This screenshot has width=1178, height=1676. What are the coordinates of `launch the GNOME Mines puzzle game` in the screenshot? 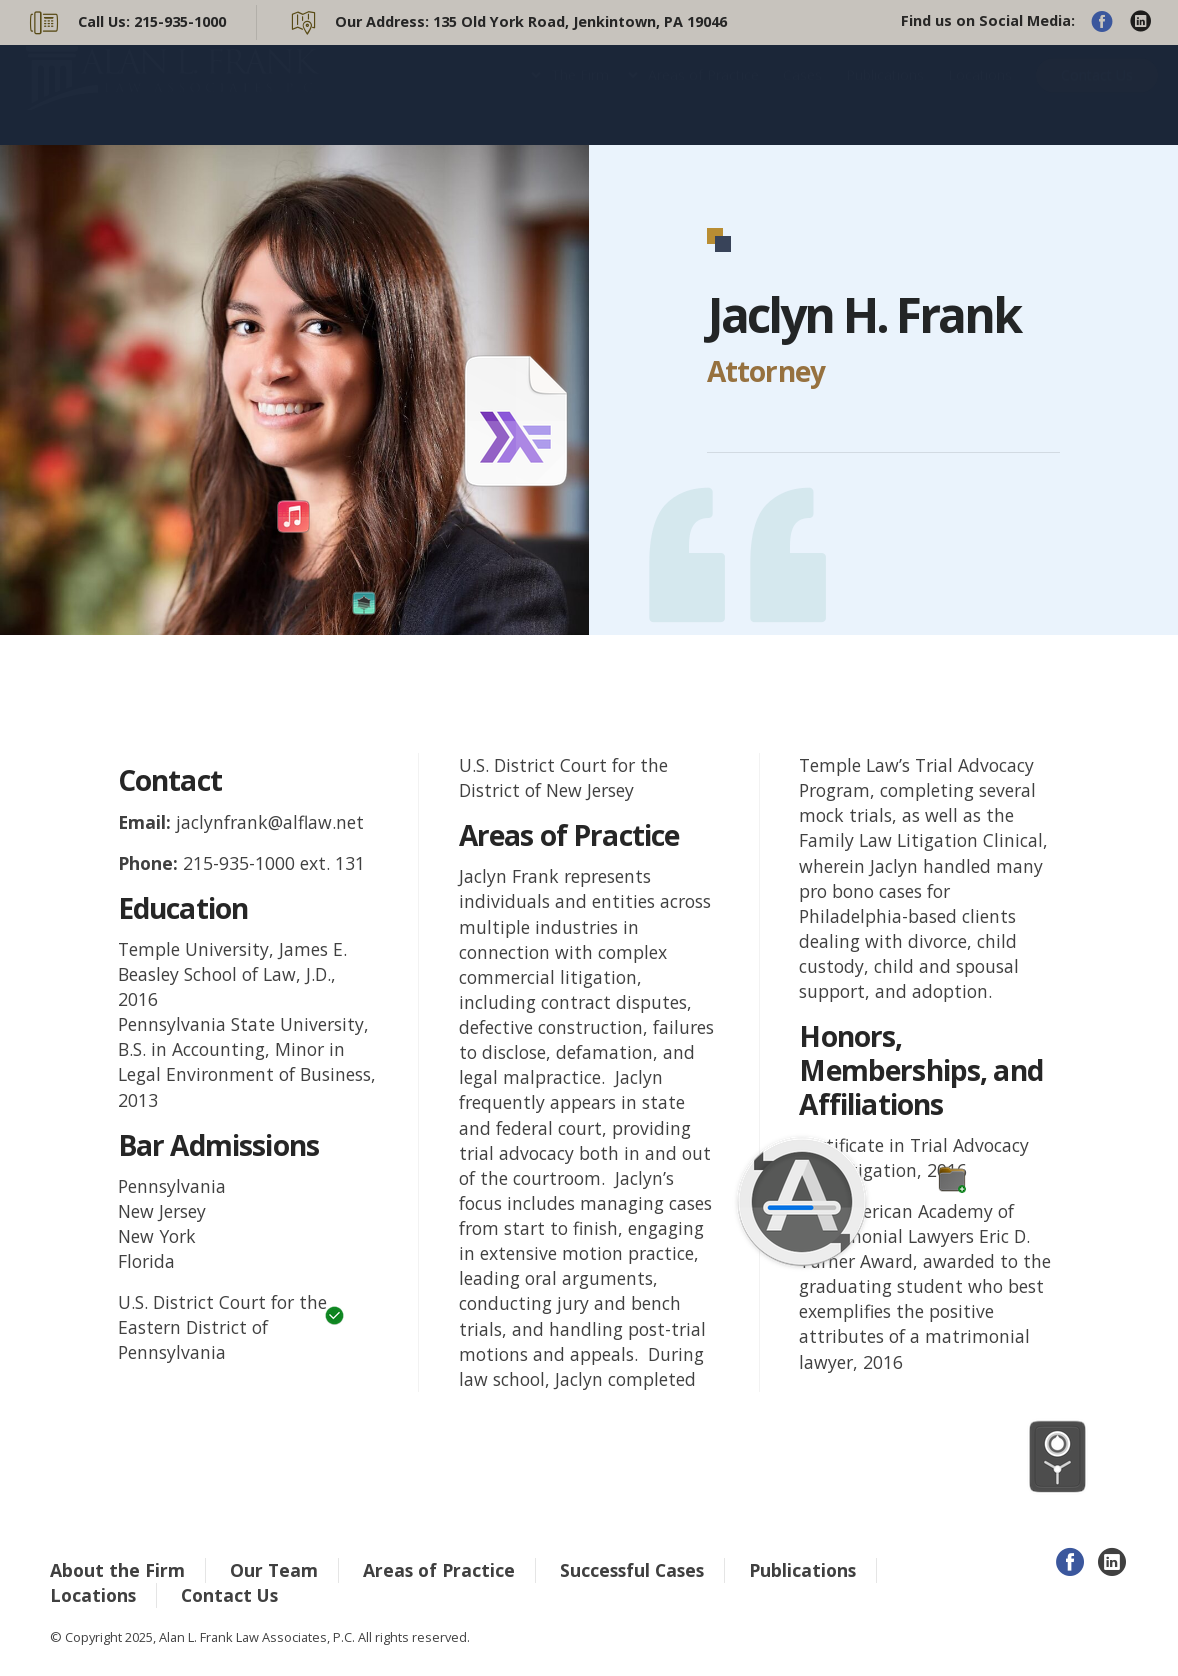 It's located at (364, 603).